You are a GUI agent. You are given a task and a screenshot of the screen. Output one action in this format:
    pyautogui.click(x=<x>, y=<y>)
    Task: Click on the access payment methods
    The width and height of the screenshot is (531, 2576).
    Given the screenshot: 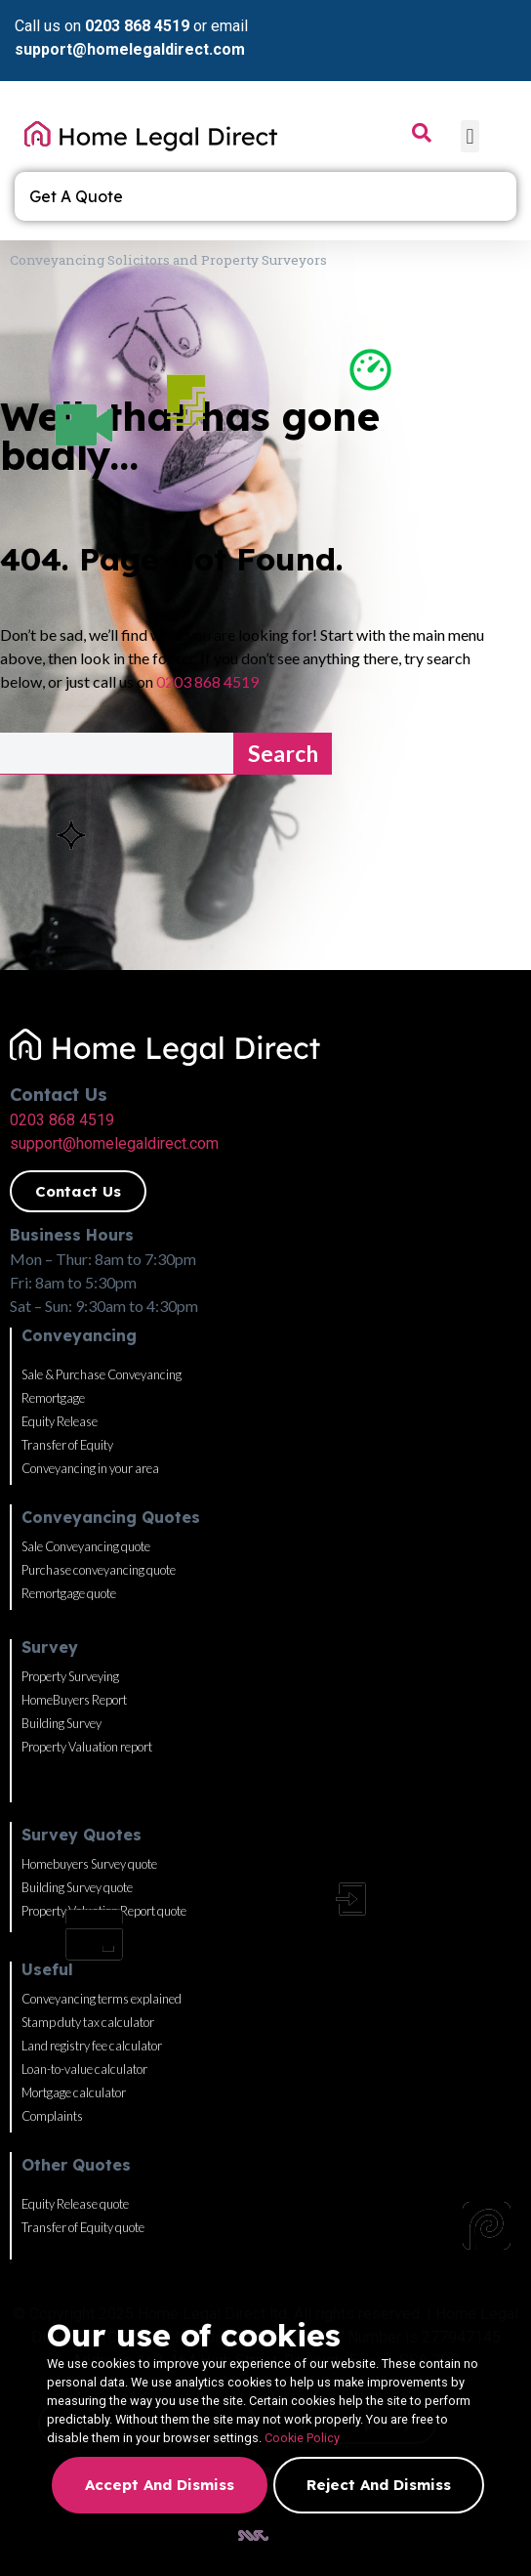 What is the action you would take?
    pyautogui.click(x=94, y=1934)
    